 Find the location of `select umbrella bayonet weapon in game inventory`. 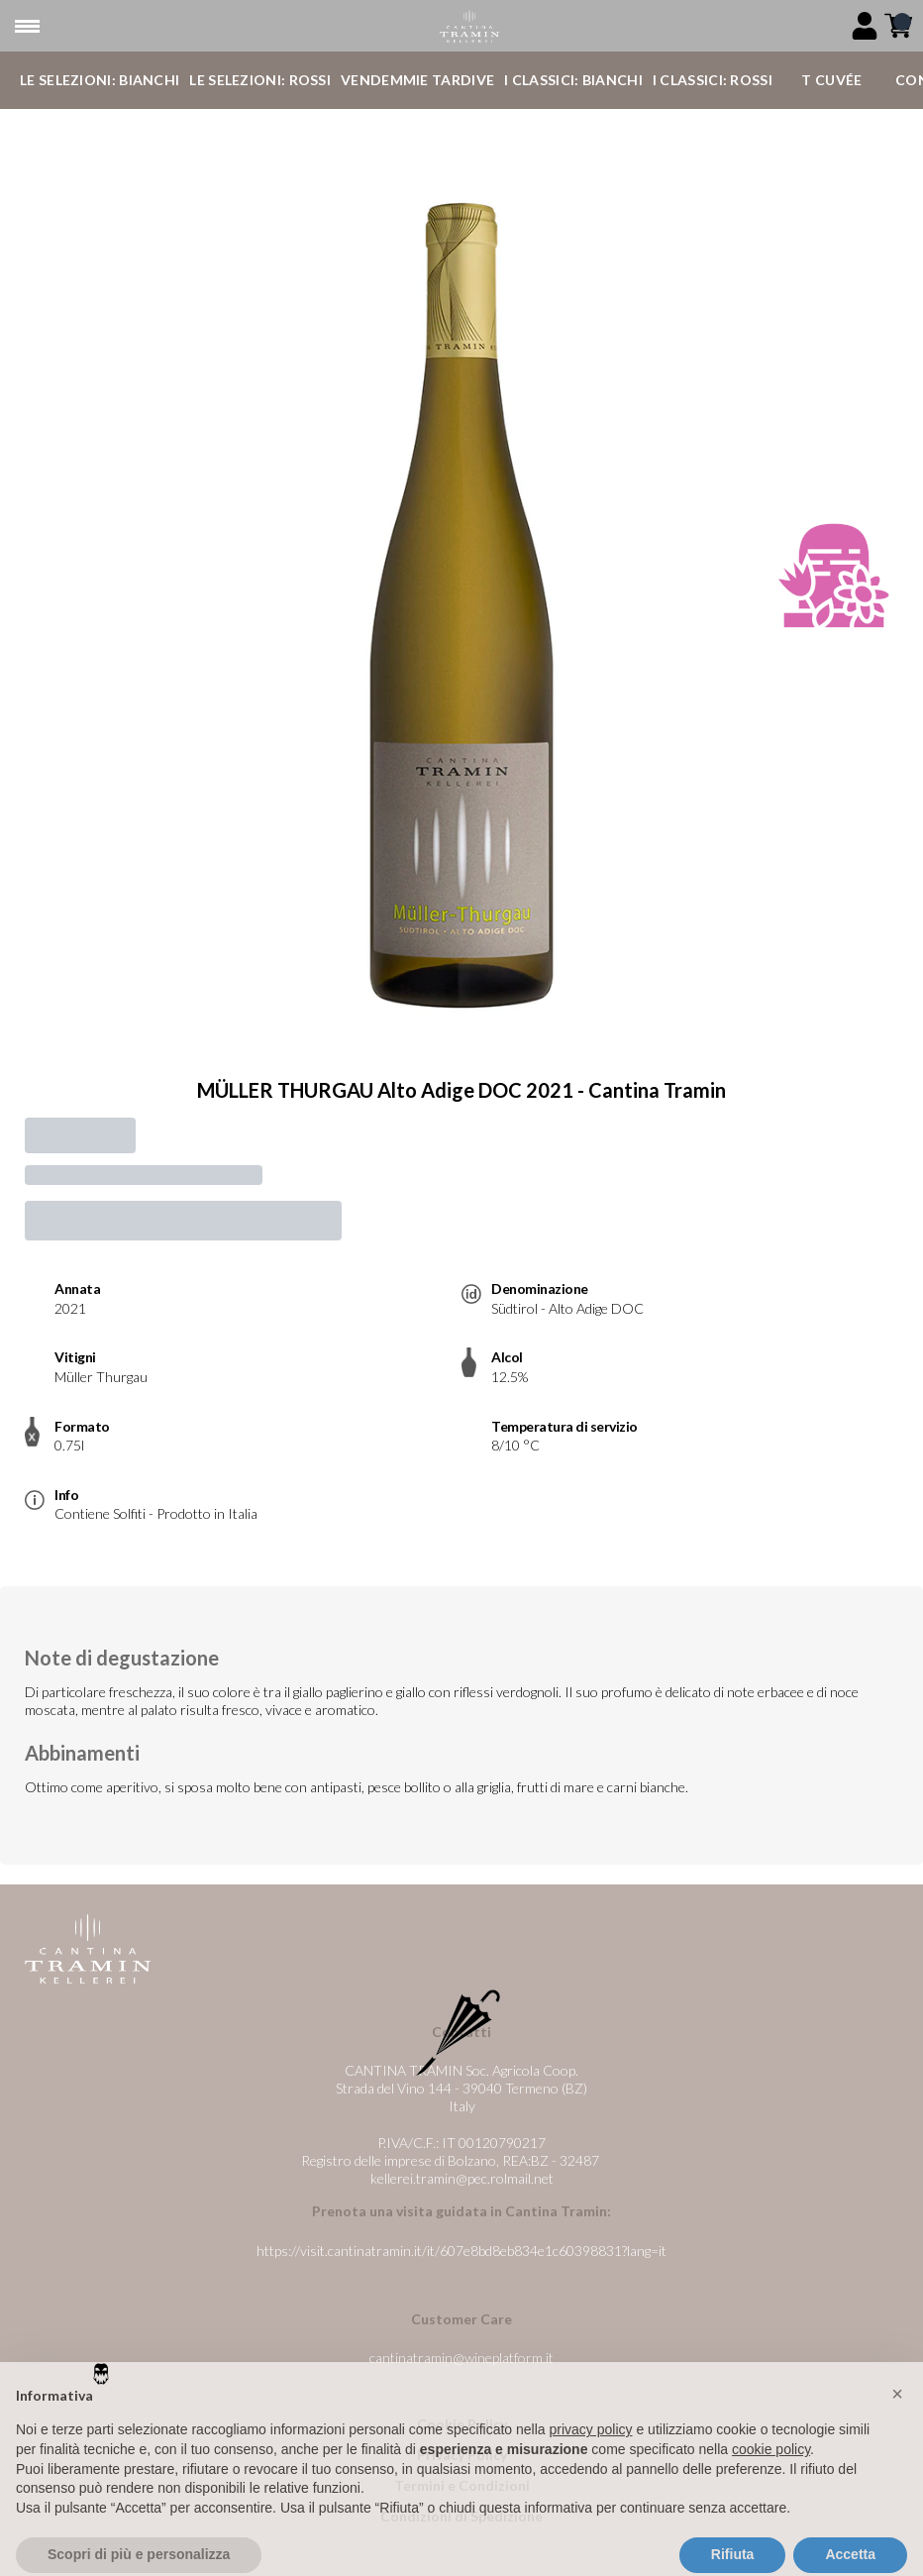

select umbrella bayonet weapon in game inventory is located at coordinates (457, 2033).